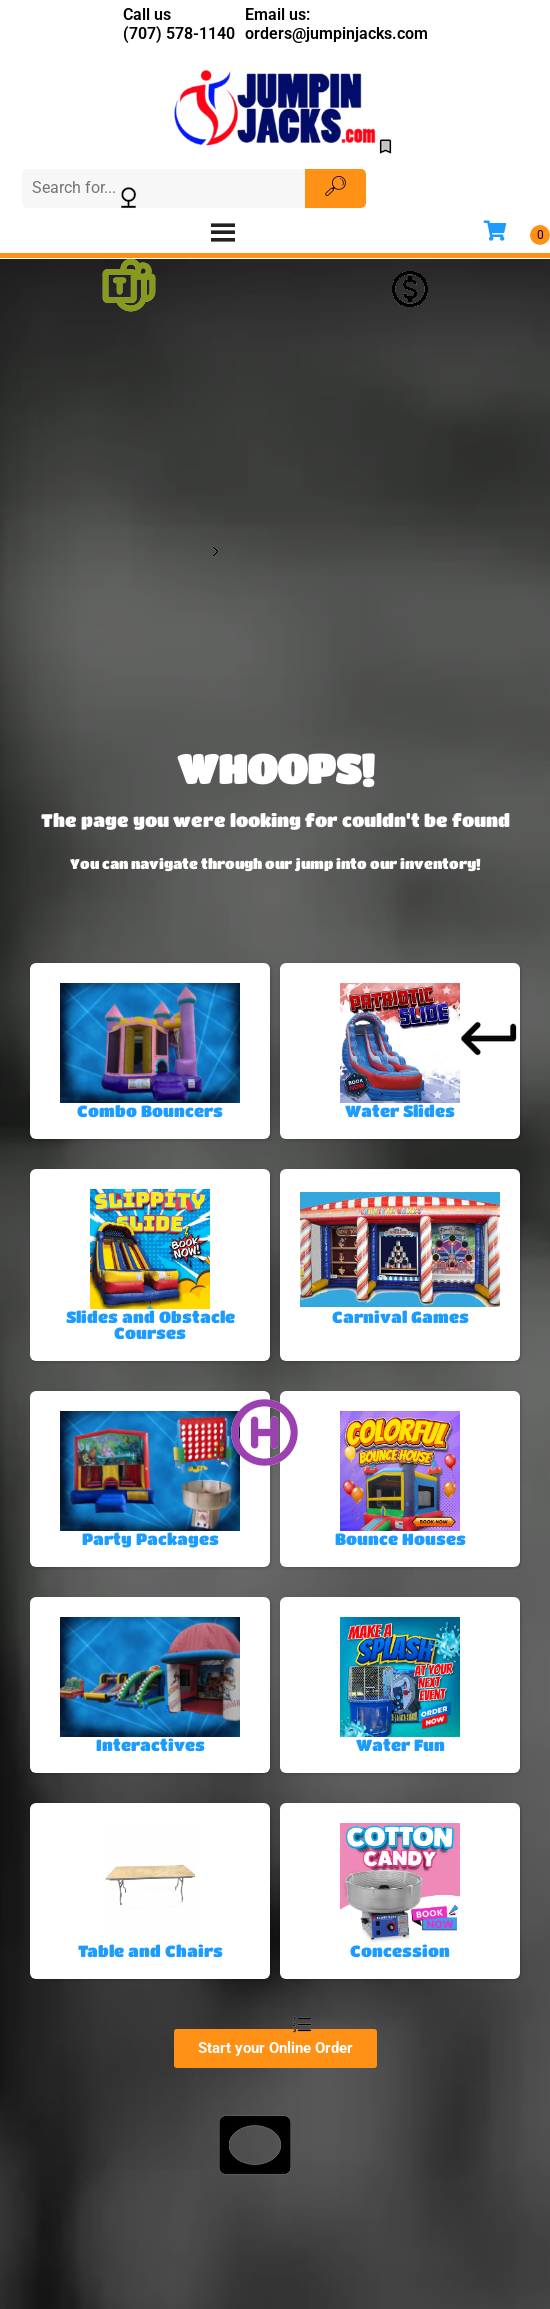  I want to click on submit or confirm text input, so click(489, 1038).